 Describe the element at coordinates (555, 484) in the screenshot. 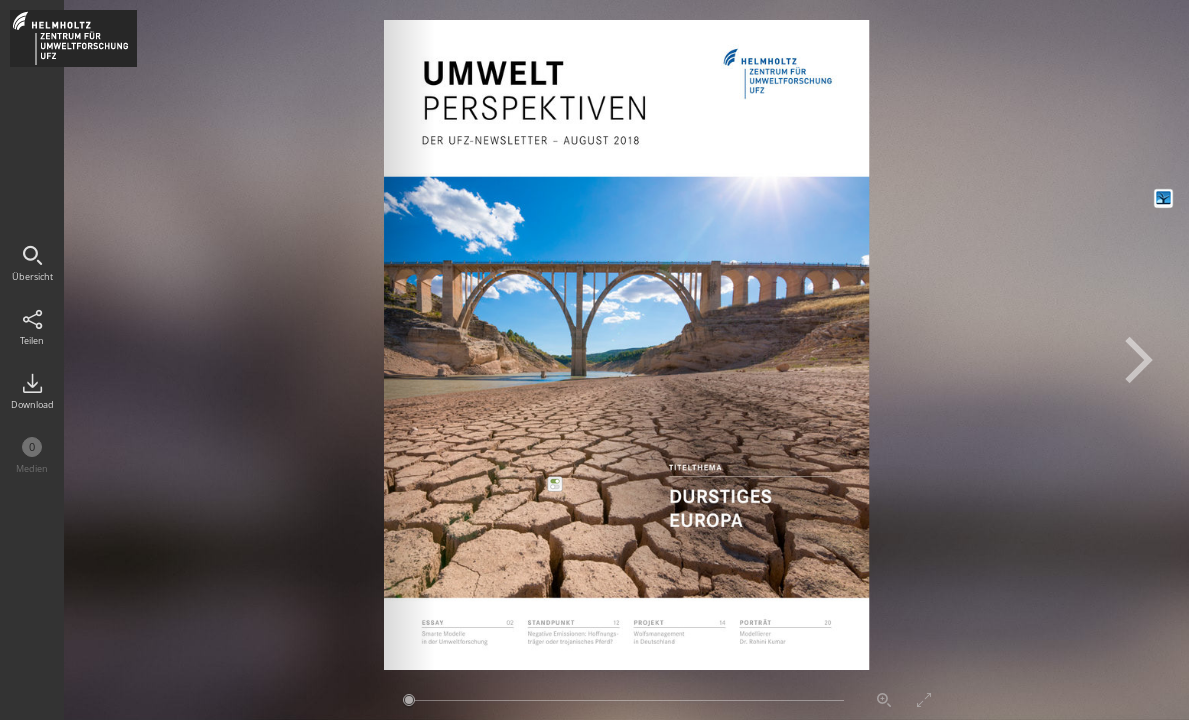

I see `open gnome tweaks settings` at that location.